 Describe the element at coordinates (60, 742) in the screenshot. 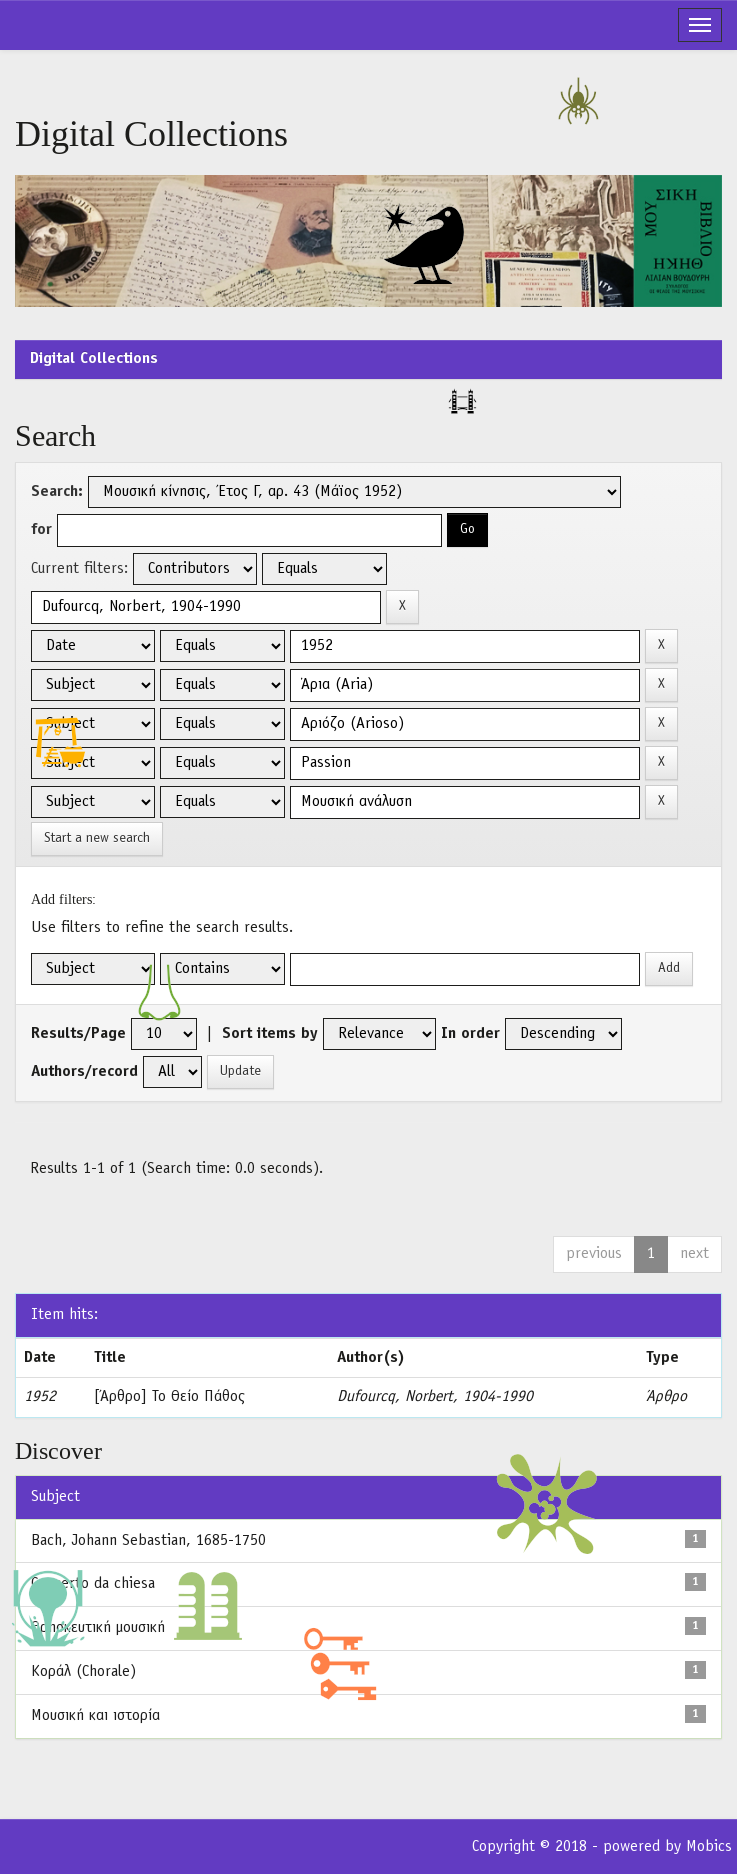

I see `access gold mine resource building` at that location.